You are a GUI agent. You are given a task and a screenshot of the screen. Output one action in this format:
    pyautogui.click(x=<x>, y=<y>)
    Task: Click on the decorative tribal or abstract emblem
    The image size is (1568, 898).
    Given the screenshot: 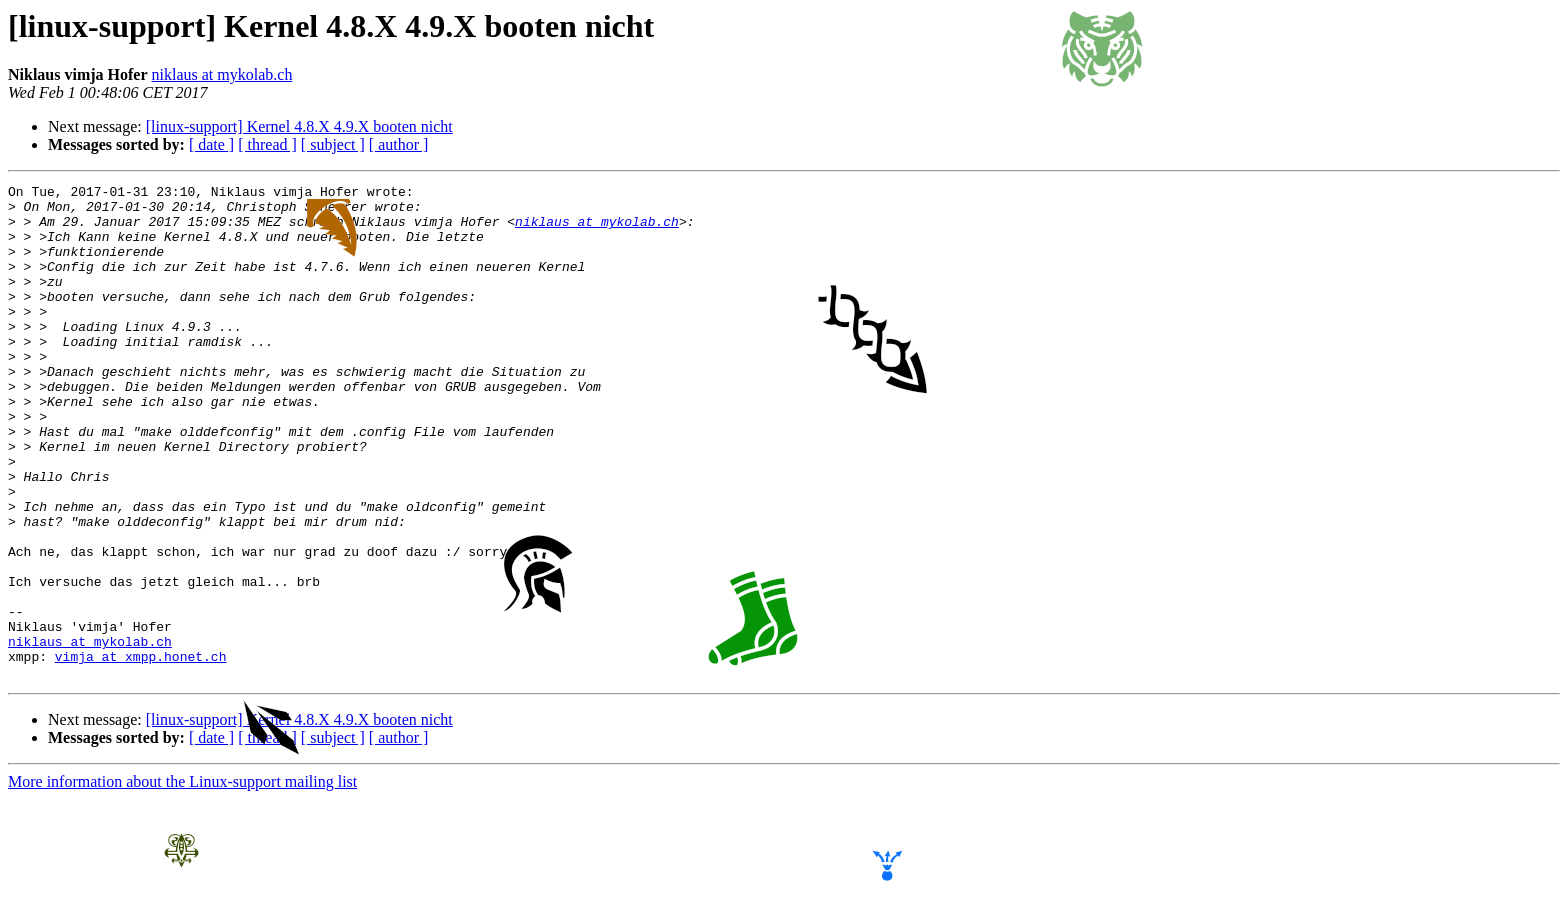 What is the action you would take?
    pyautogui.click(x=181, y=850)
    